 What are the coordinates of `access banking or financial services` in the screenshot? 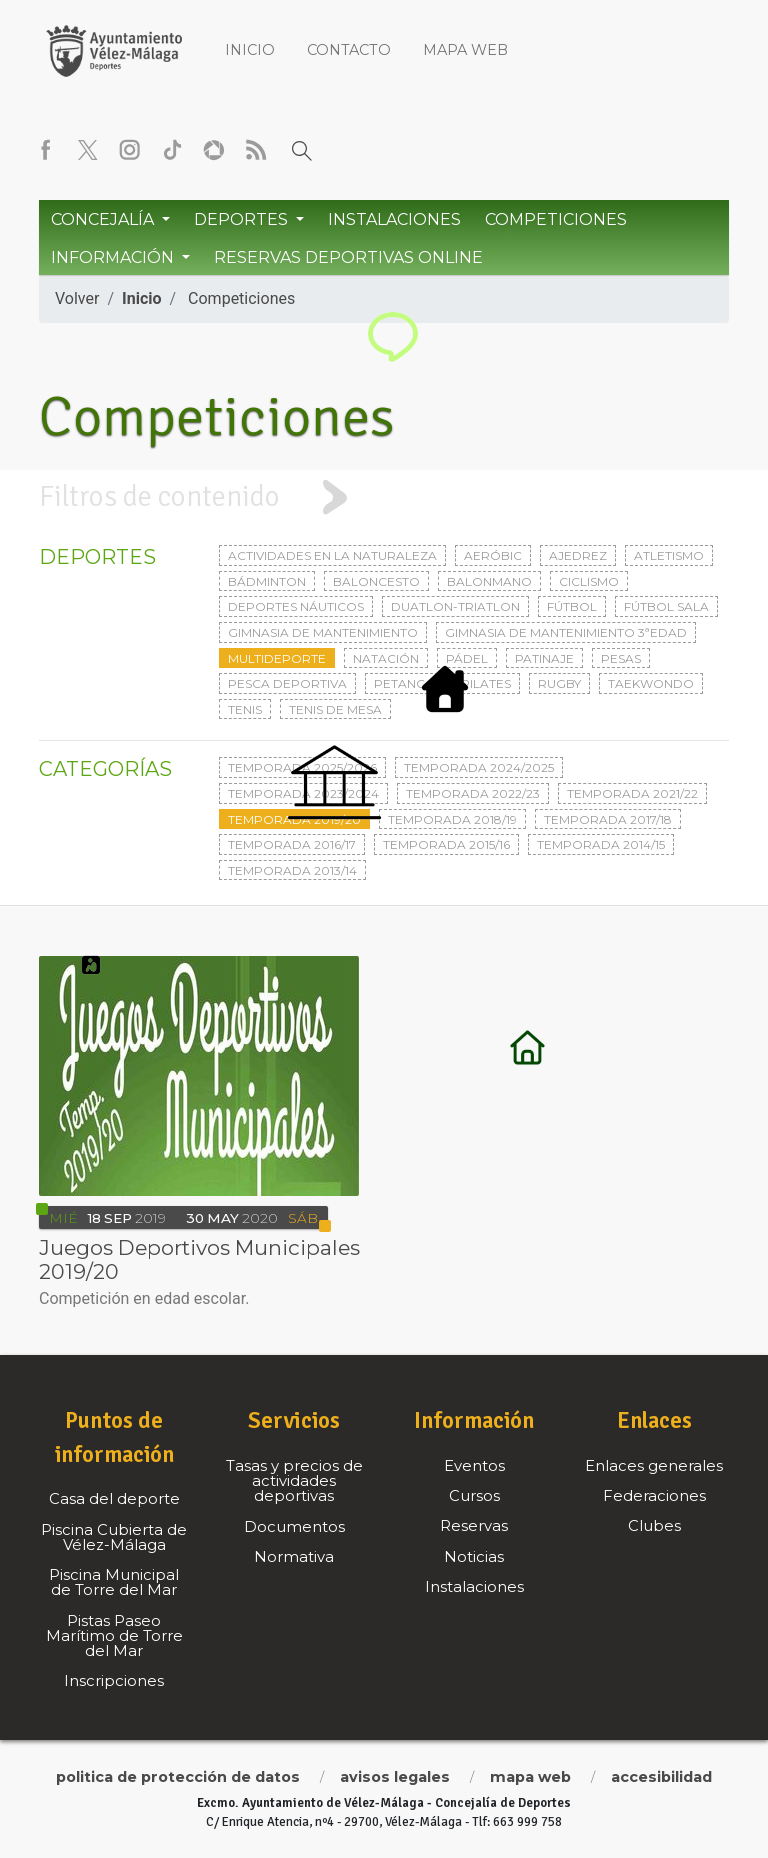 It's located at (334, 785).